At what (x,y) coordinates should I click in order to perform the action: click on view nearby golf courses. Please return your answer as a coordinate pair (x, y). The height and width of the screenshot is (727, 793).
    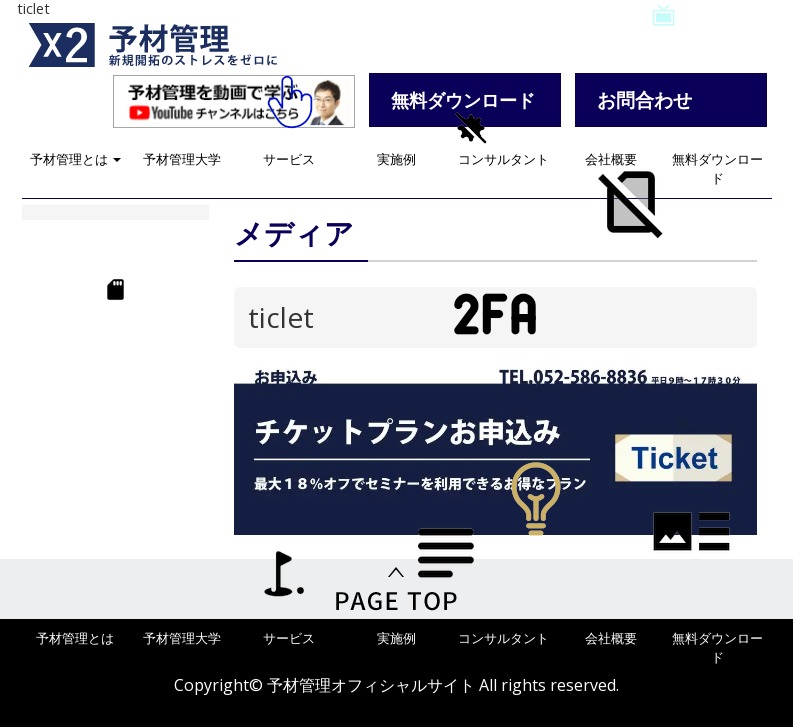
    Looking at the image, I should click on (283, 573).